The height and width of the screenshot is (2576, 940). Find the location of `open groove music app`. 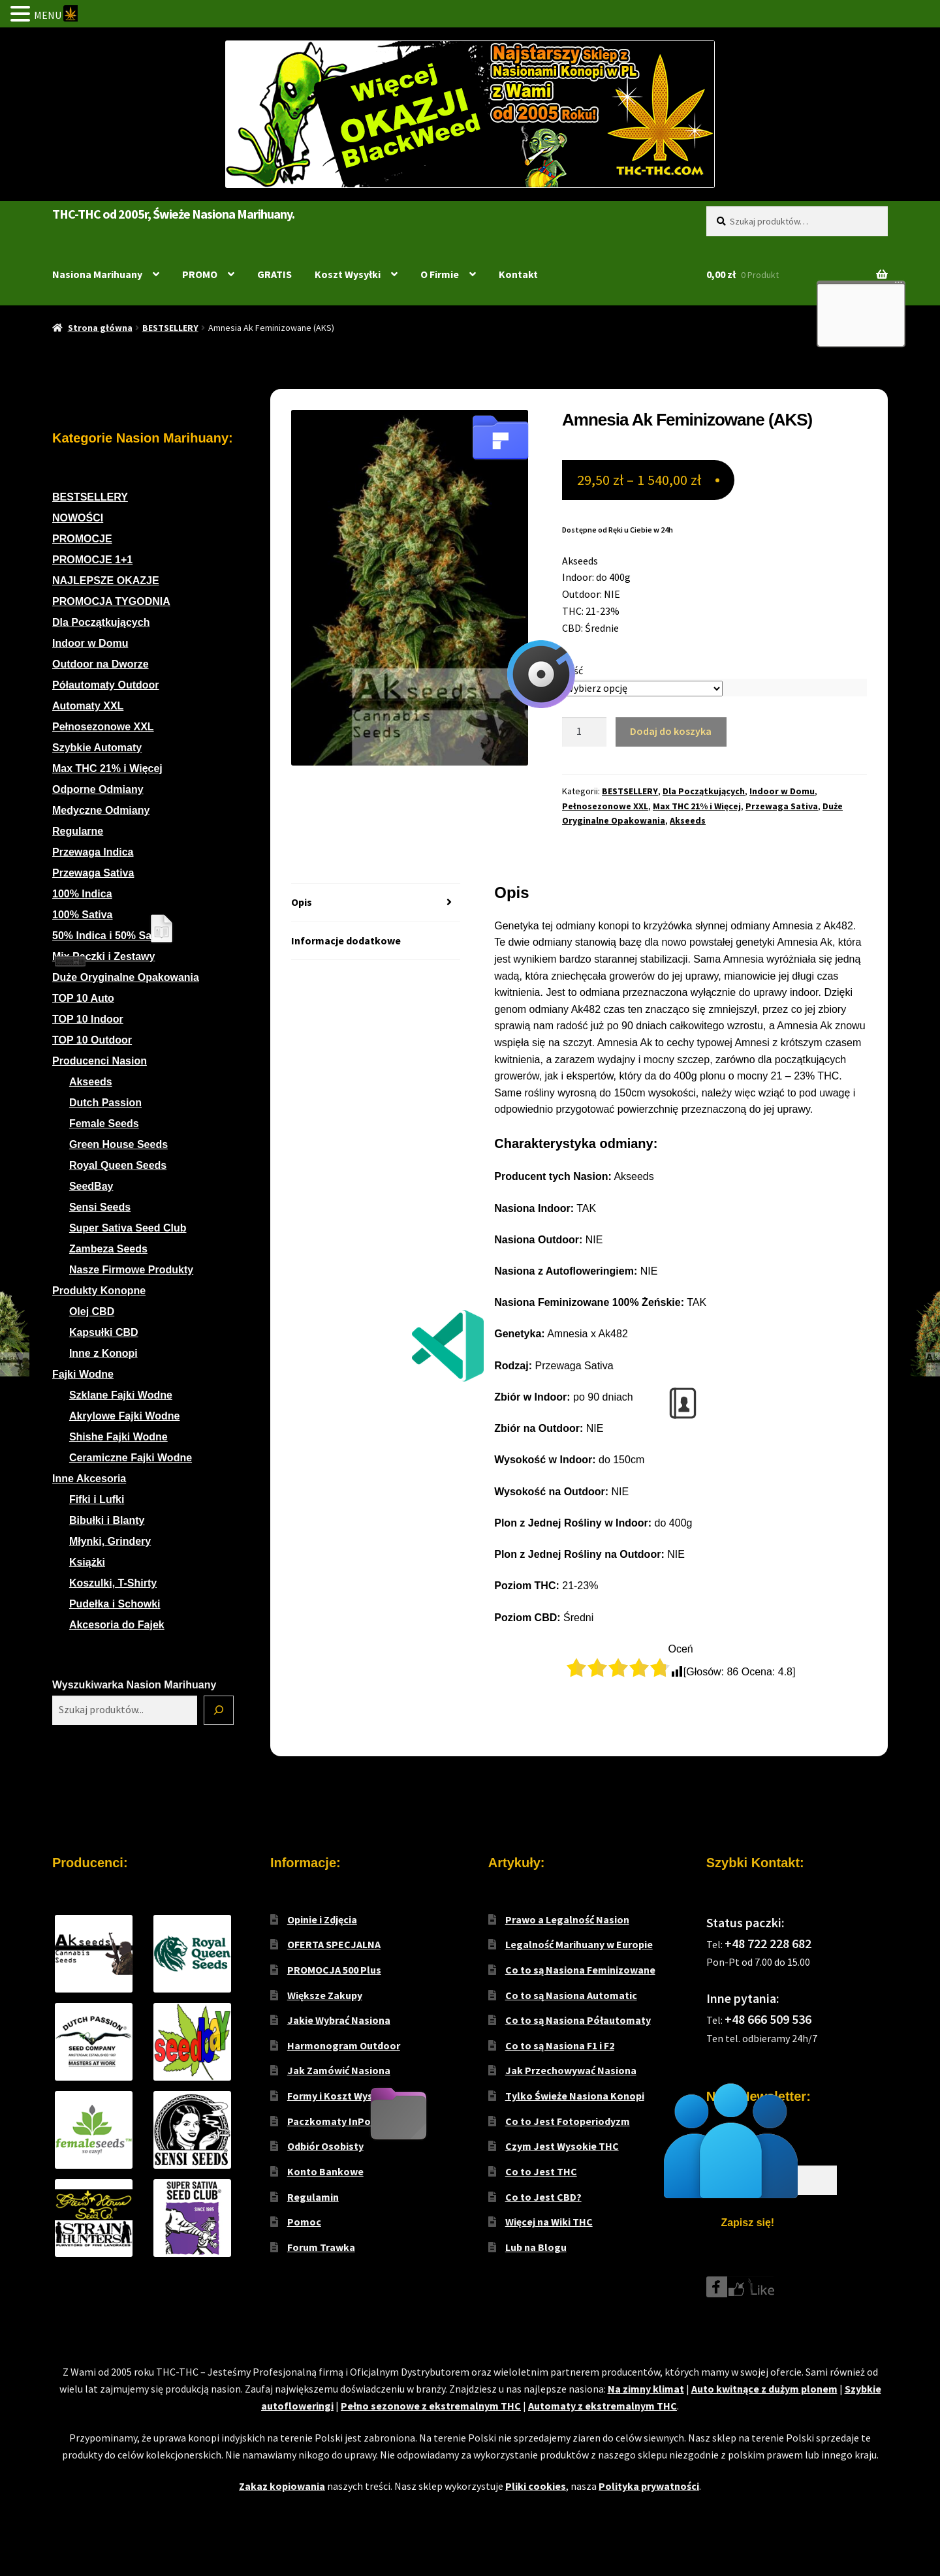

open groove music app is located at coordinates (541, 674).